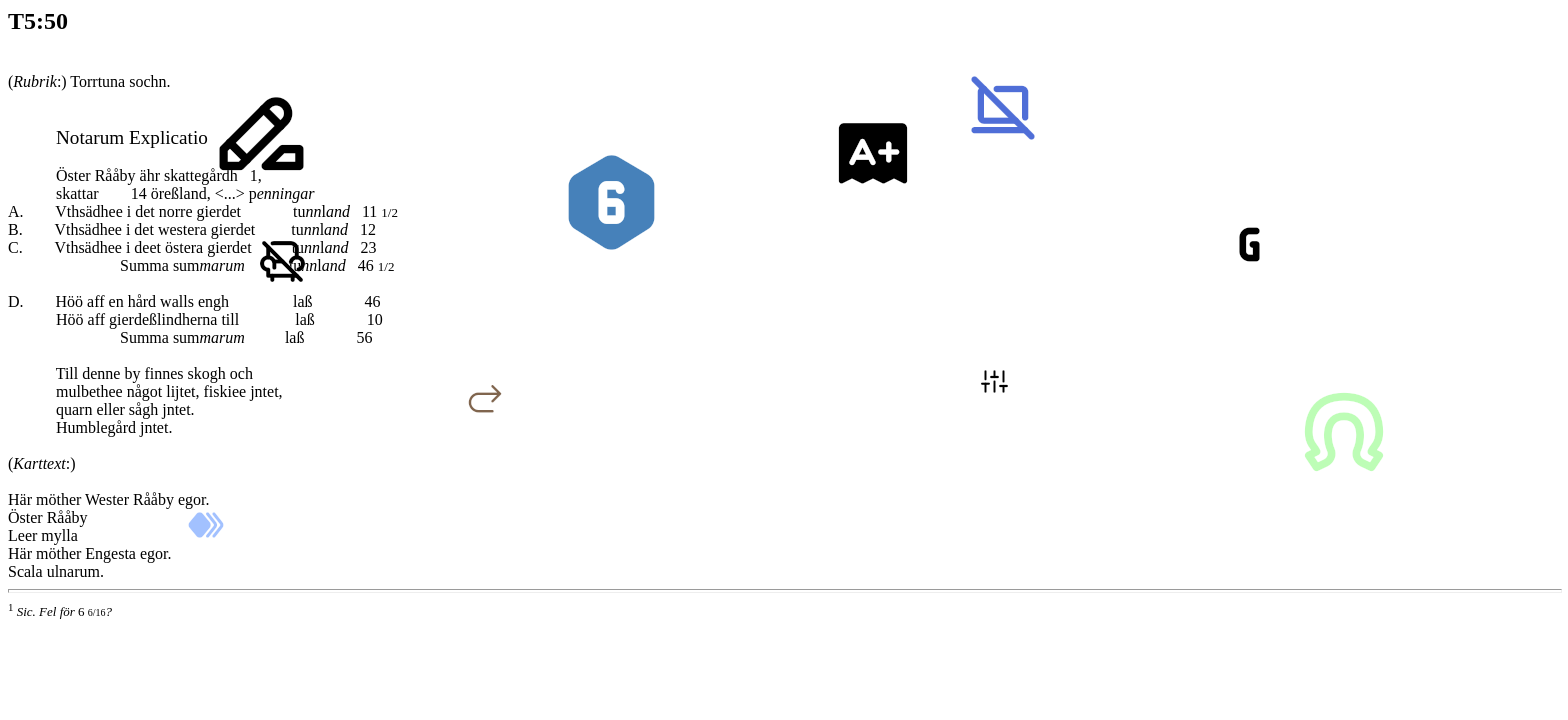 The height and width of the screenshot is (720, 1568). What do you see at coordinates (206, 525) in the screenshot?
I see `access animation keyframes` at bounding box center [206, 525].